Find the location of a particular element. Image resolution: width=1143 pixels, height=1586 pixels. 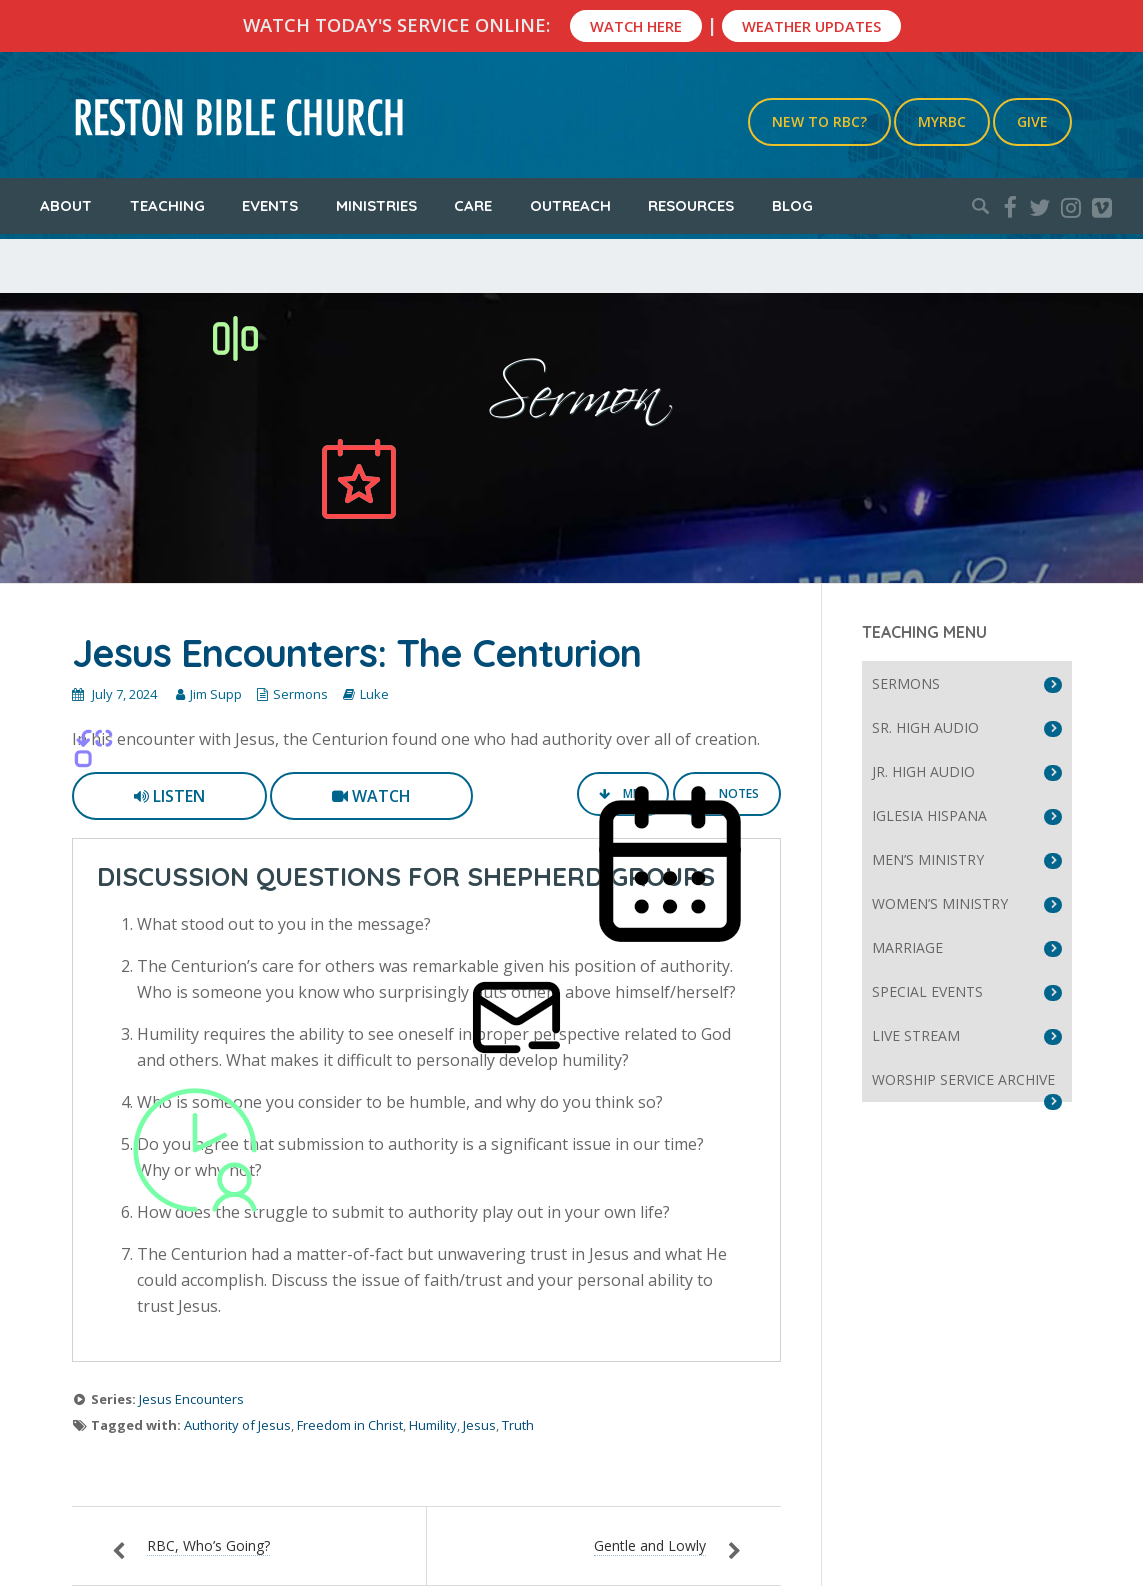

remove an email from your inbox is located at coordinates (516, 1017).